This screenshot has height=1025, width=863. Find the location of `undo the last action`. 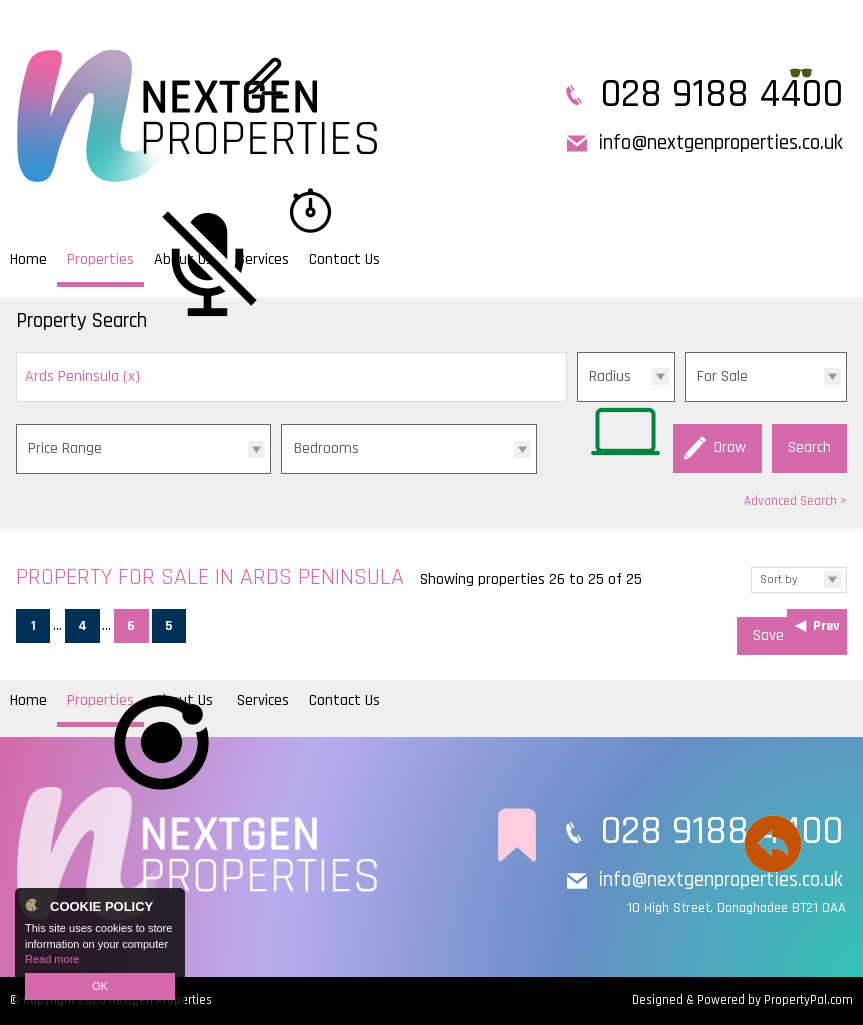

undo the last action is located at coordinates (773, 844).